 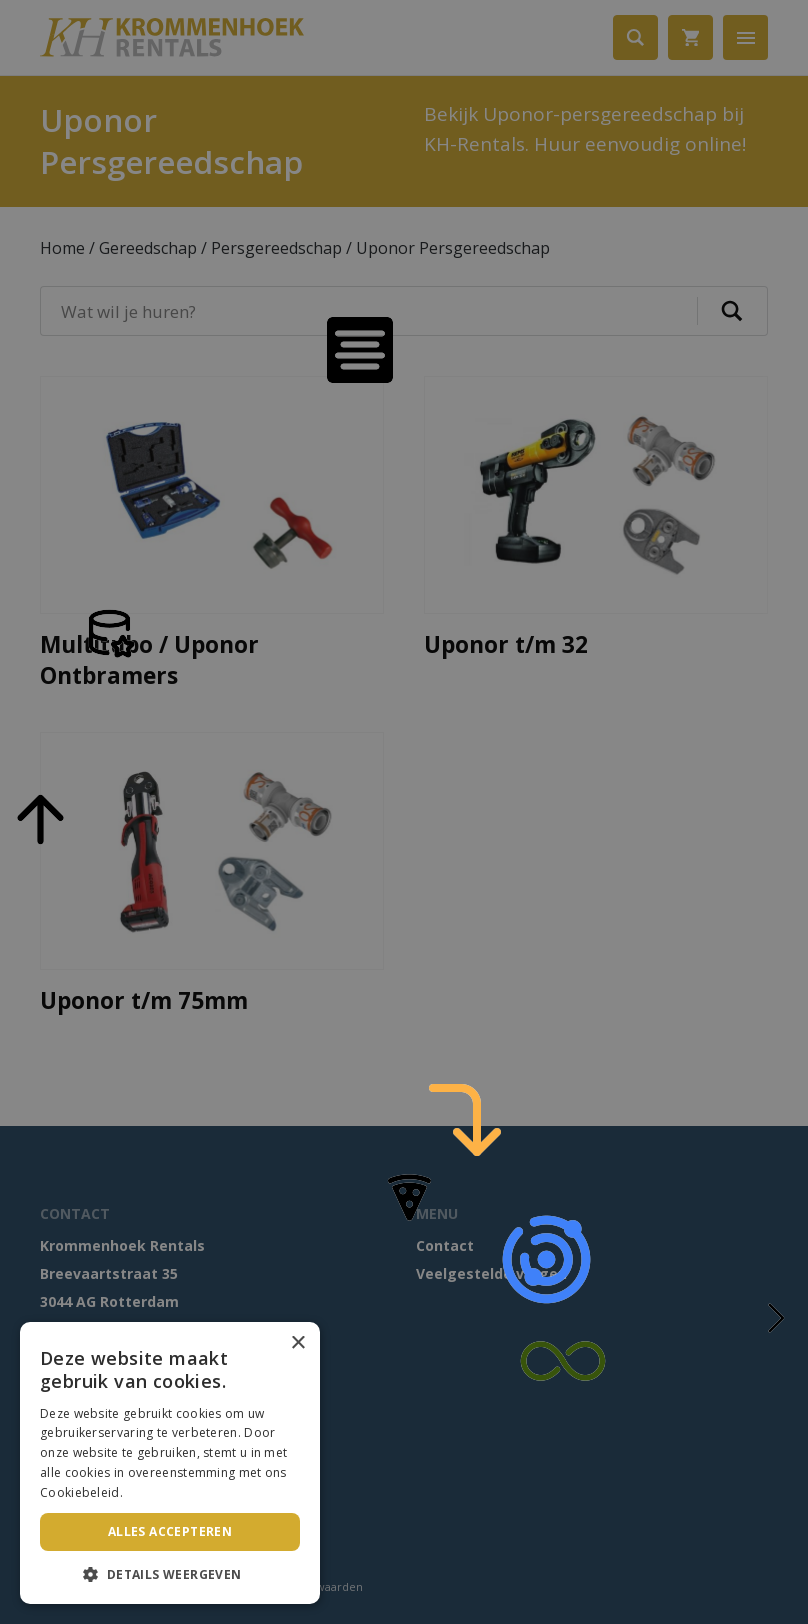 What do you see at coordinates (546, 1259) in the screenshot?
I see `explore the universe or cosmos section` at bounding box center [546, 1259].